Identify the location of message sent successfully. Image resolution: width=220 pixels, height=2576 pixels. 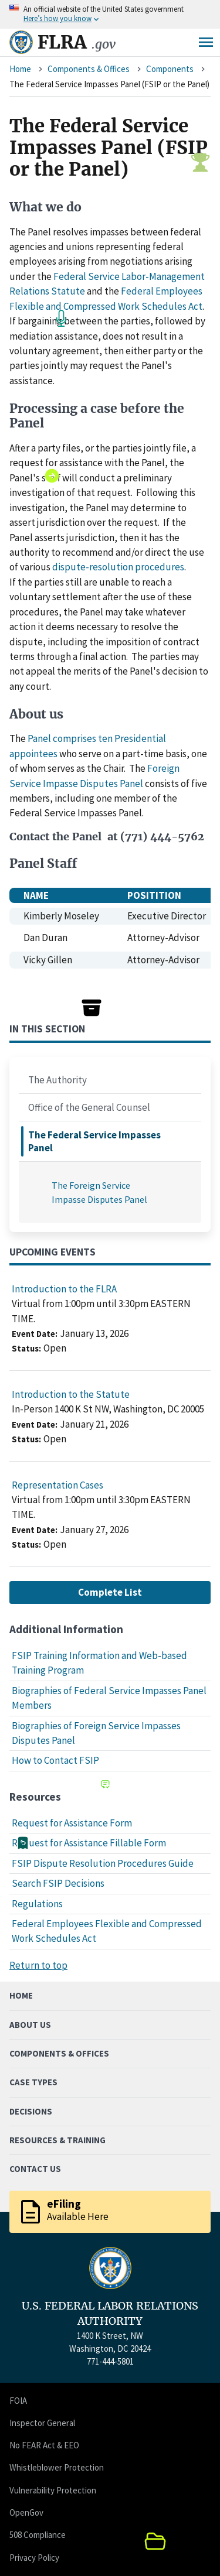
(105, 1784).